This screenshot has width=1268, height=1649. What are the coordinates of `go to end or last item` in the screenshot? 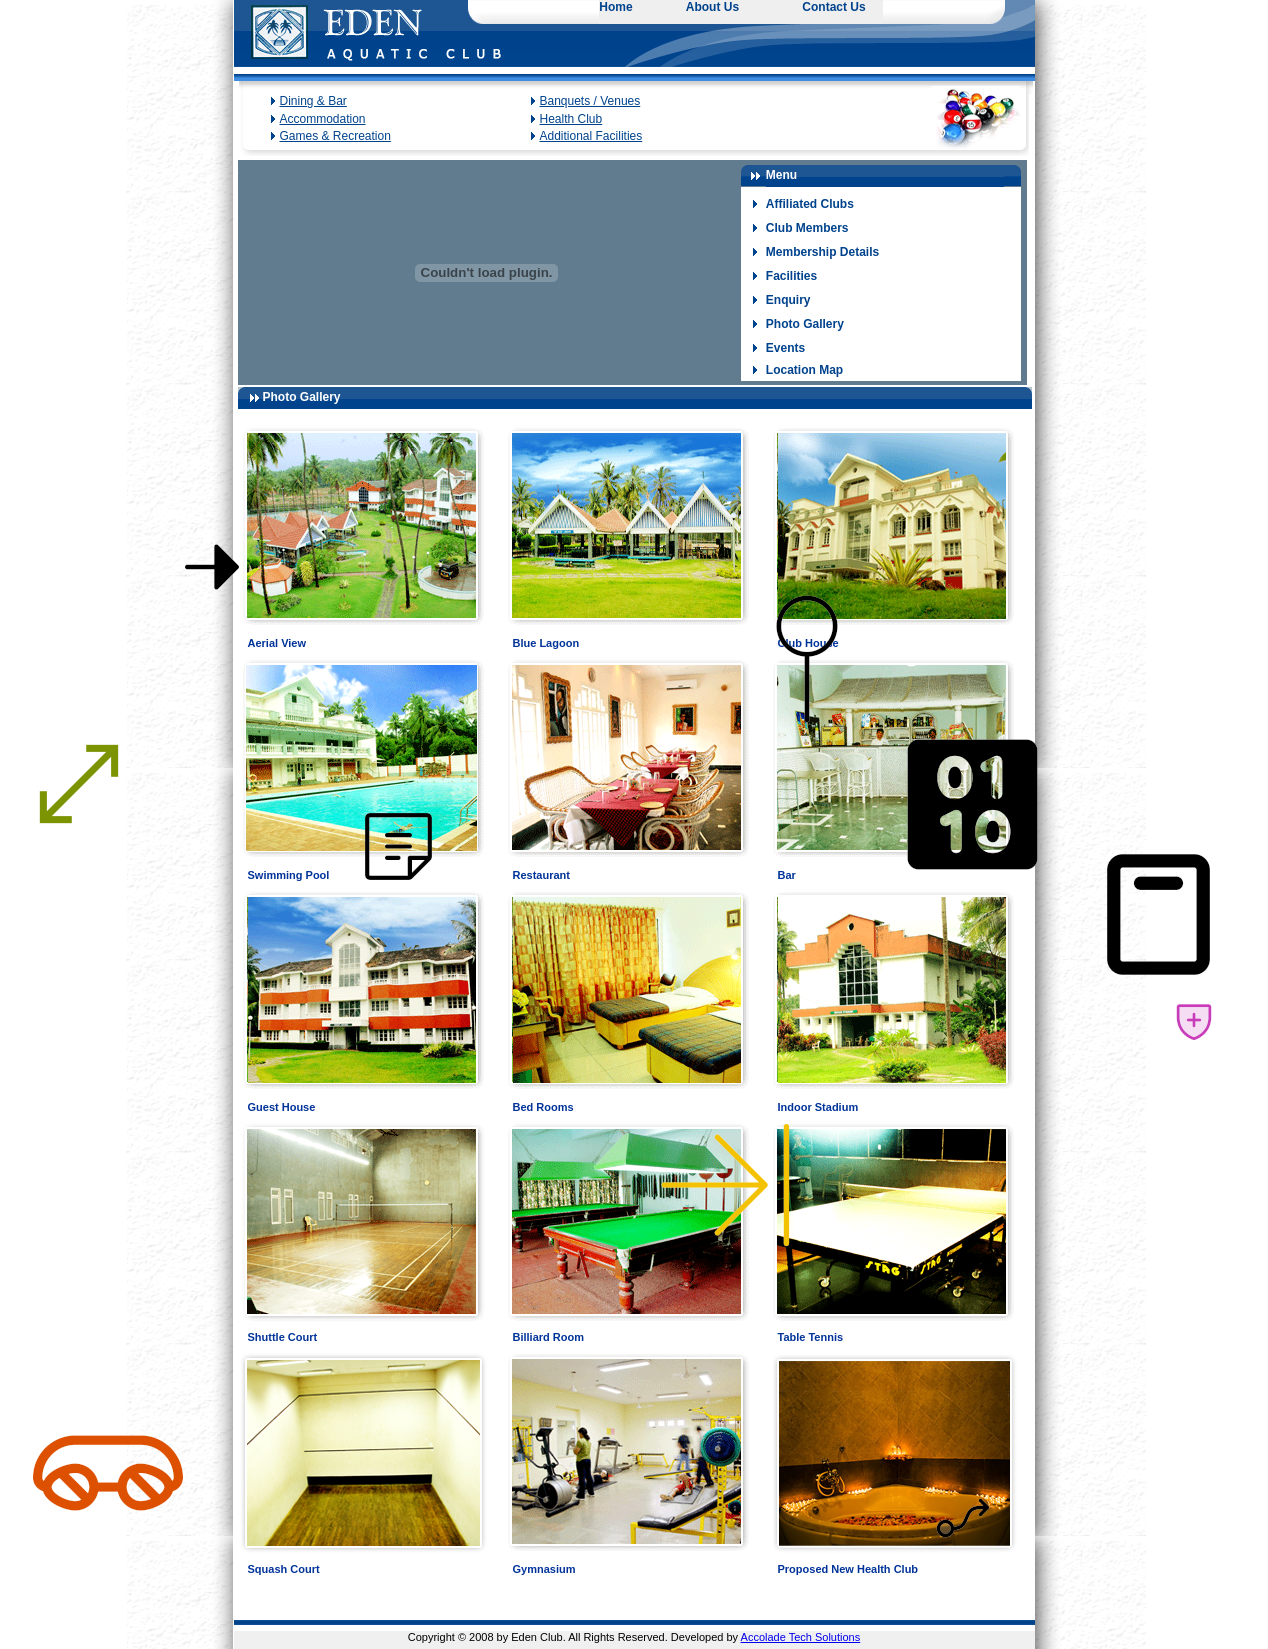 It's located at (728, 1185).